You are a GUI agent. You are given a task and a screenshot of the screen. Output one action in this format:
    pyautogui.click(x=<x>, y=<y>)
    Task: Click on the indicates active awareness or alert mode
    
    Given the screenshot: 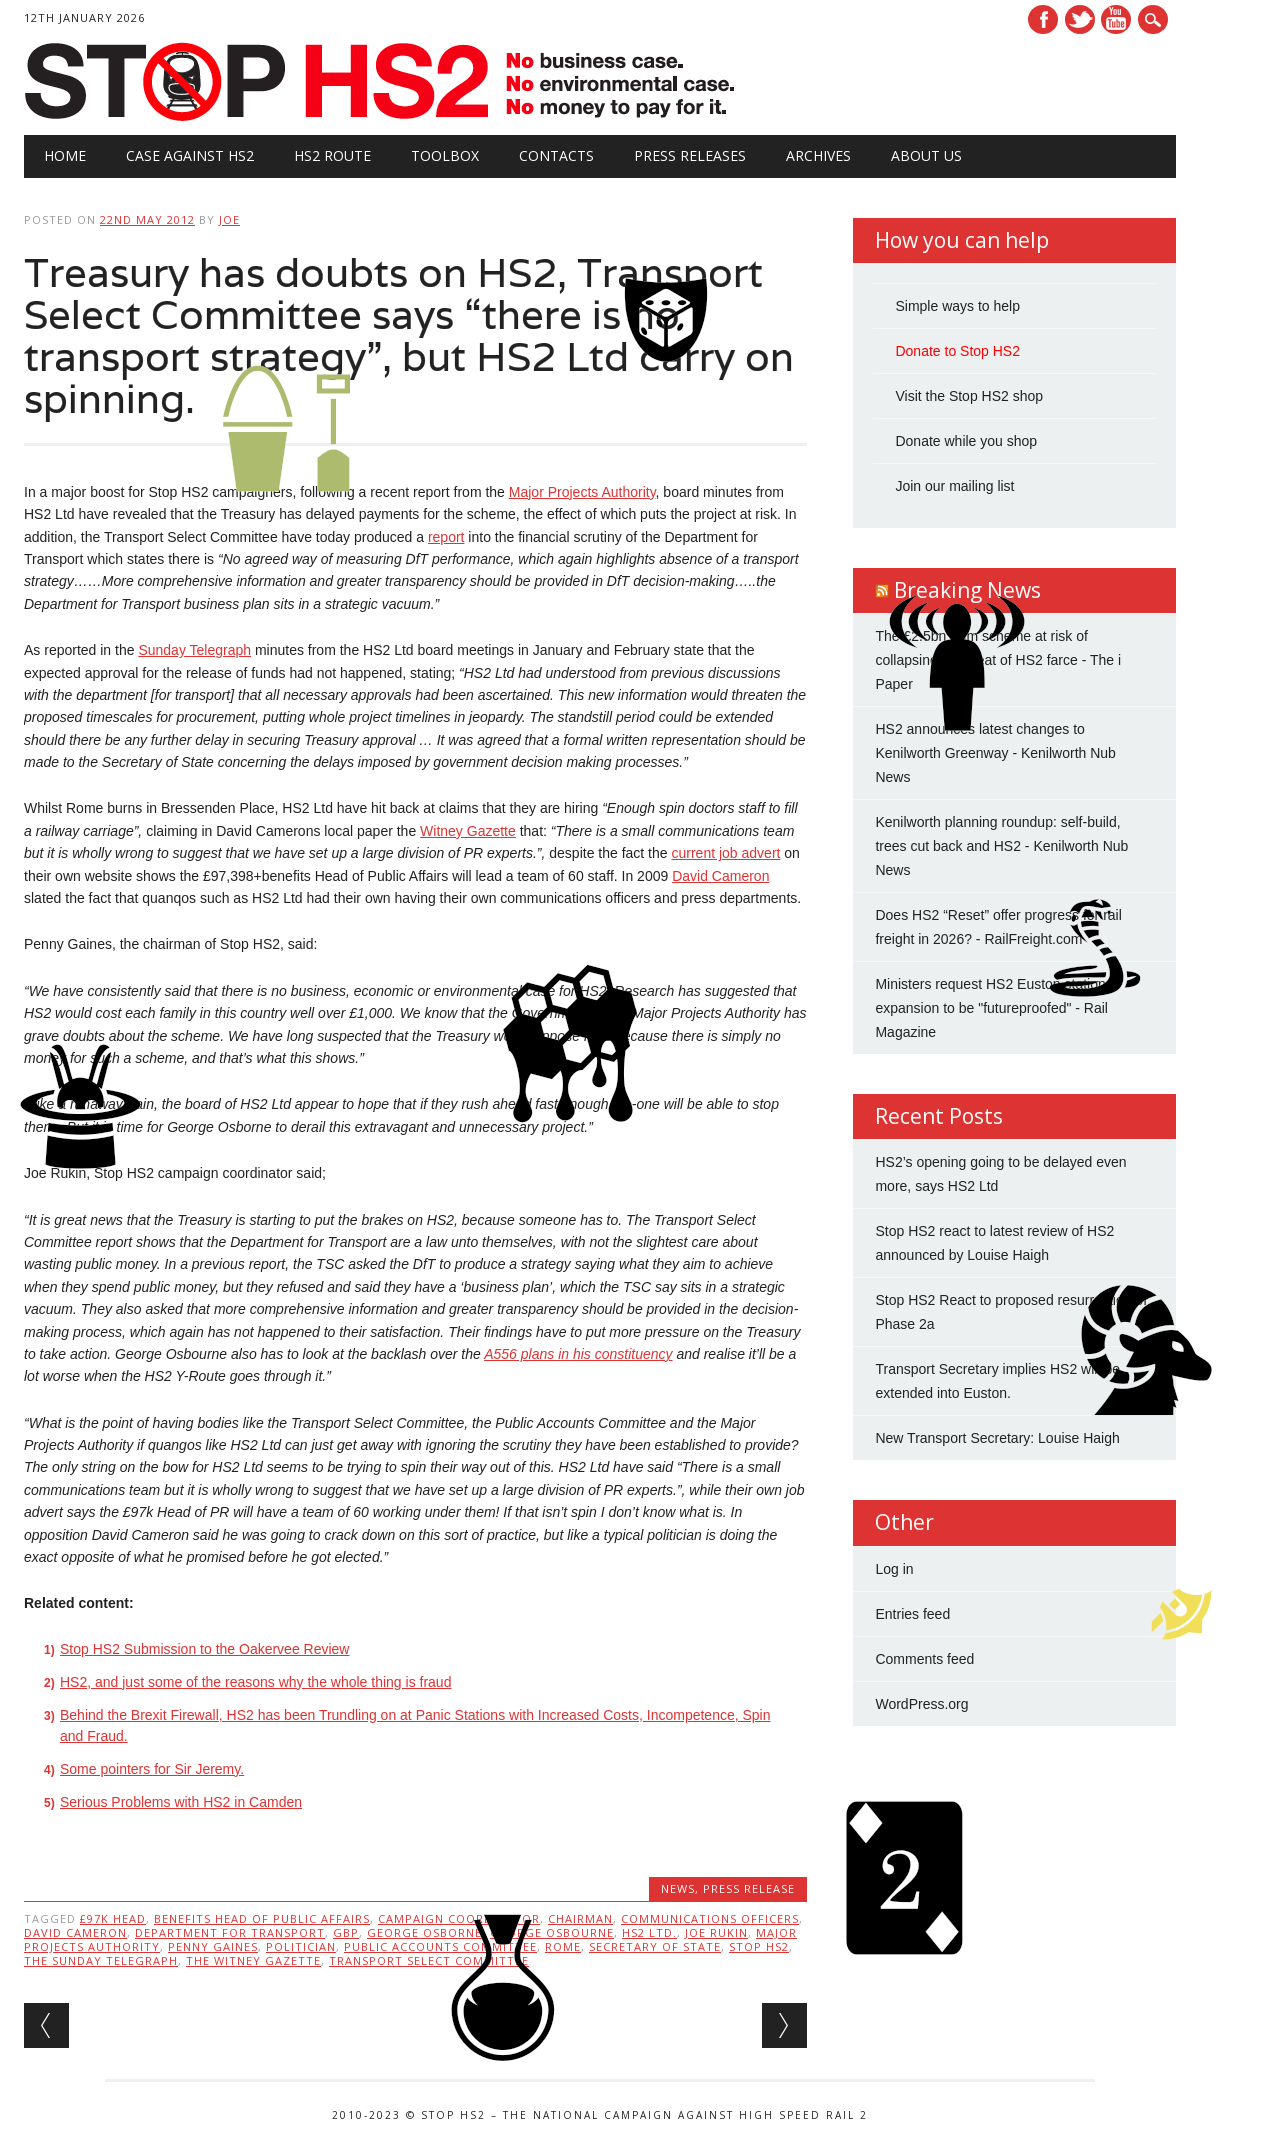 What is the action you would take?
    pyautogui.click(x=956, y=663)
    